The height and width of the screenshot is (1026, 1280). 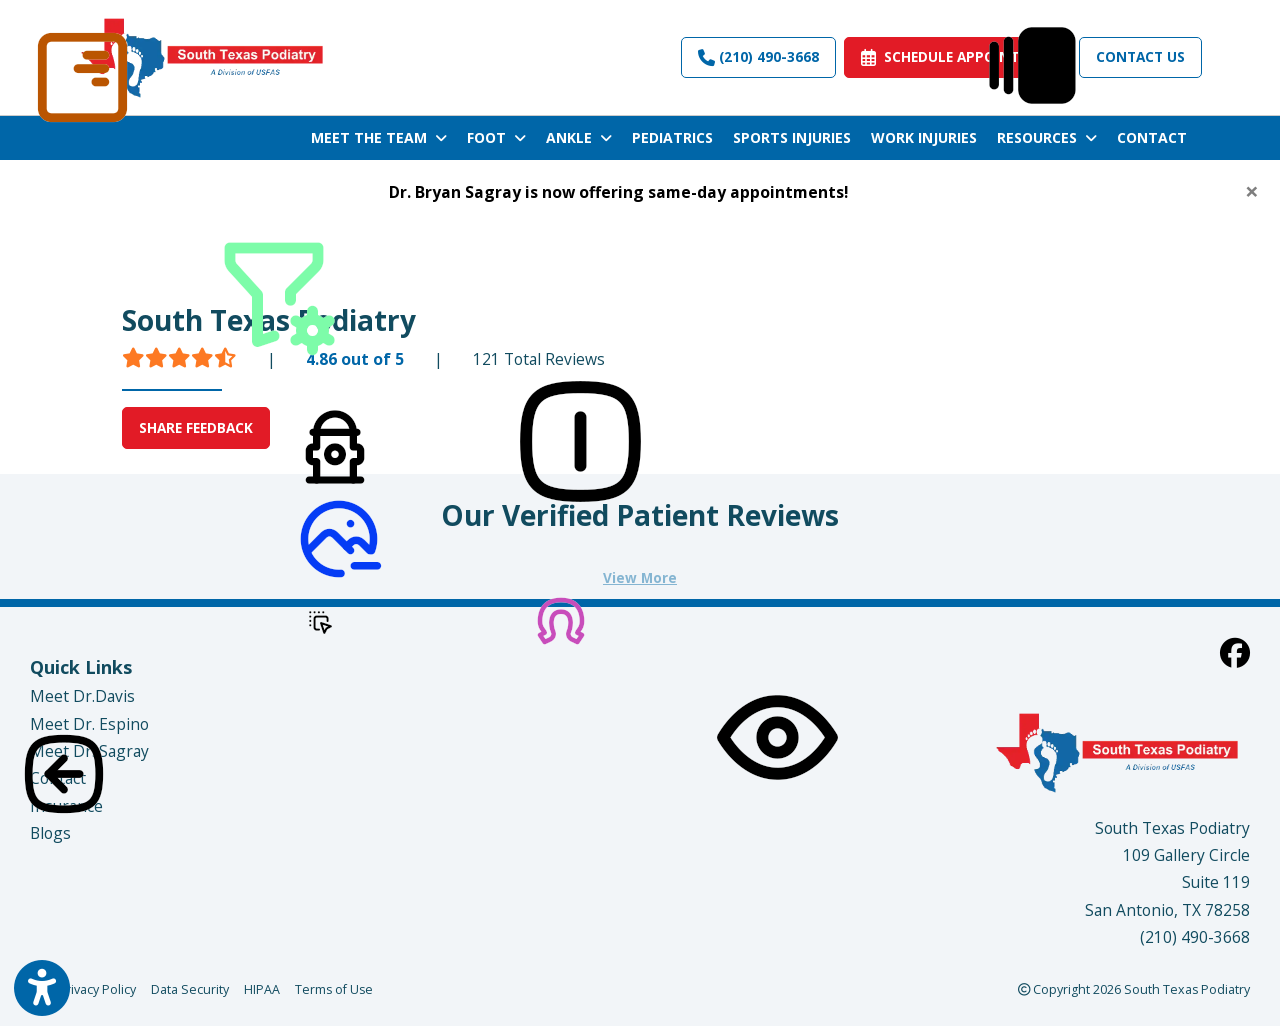 I want to click on remove a photo from your collection, so click(x=339, y=539).